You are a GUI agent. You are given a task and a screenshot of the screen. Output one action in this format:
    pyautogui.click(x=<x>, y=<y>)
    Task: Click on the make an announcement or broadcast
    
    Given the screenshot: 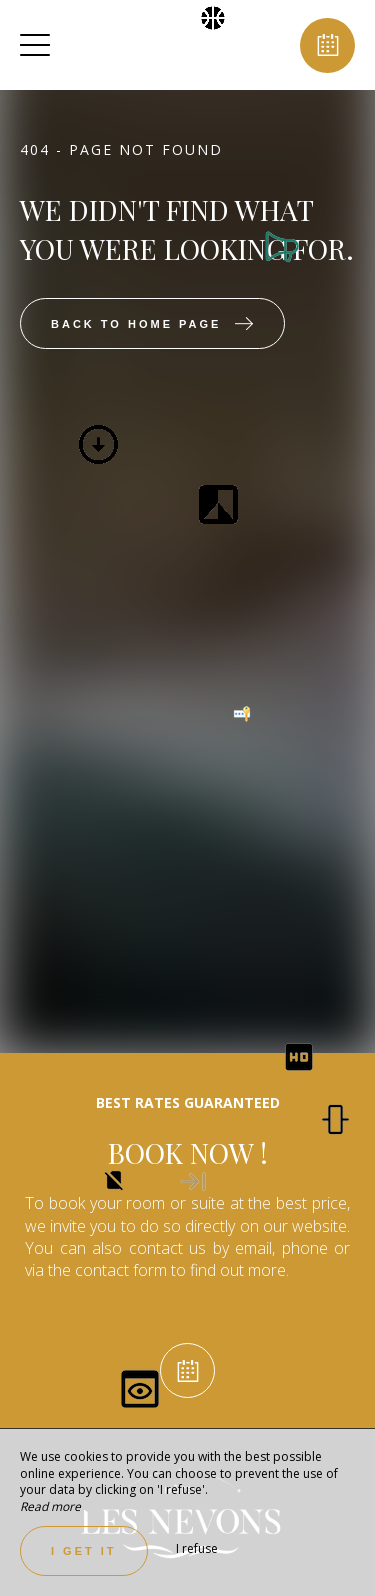 What is the action you would take?
    pyautogui.click(x=280, y=247)
    